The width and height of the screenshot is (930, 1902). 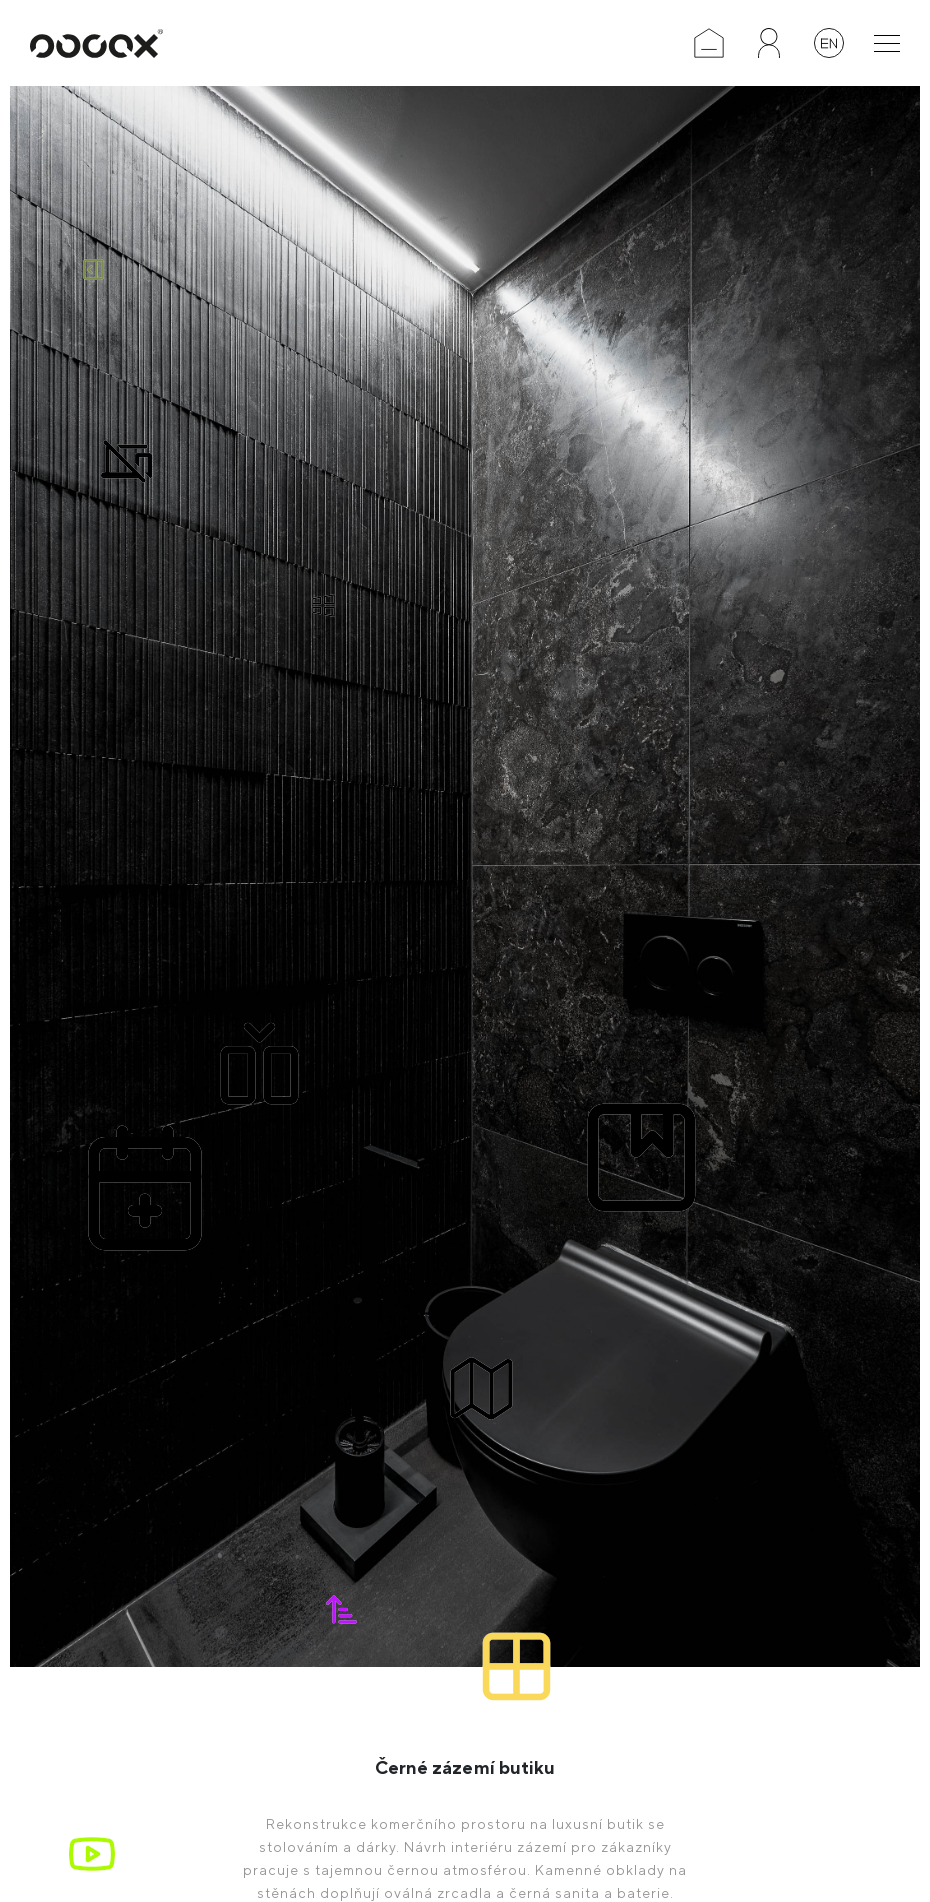 What do you see at coordinates (93, 269) in the screenshot?
I see `open the right side panel` at bounding box center [93, 269].